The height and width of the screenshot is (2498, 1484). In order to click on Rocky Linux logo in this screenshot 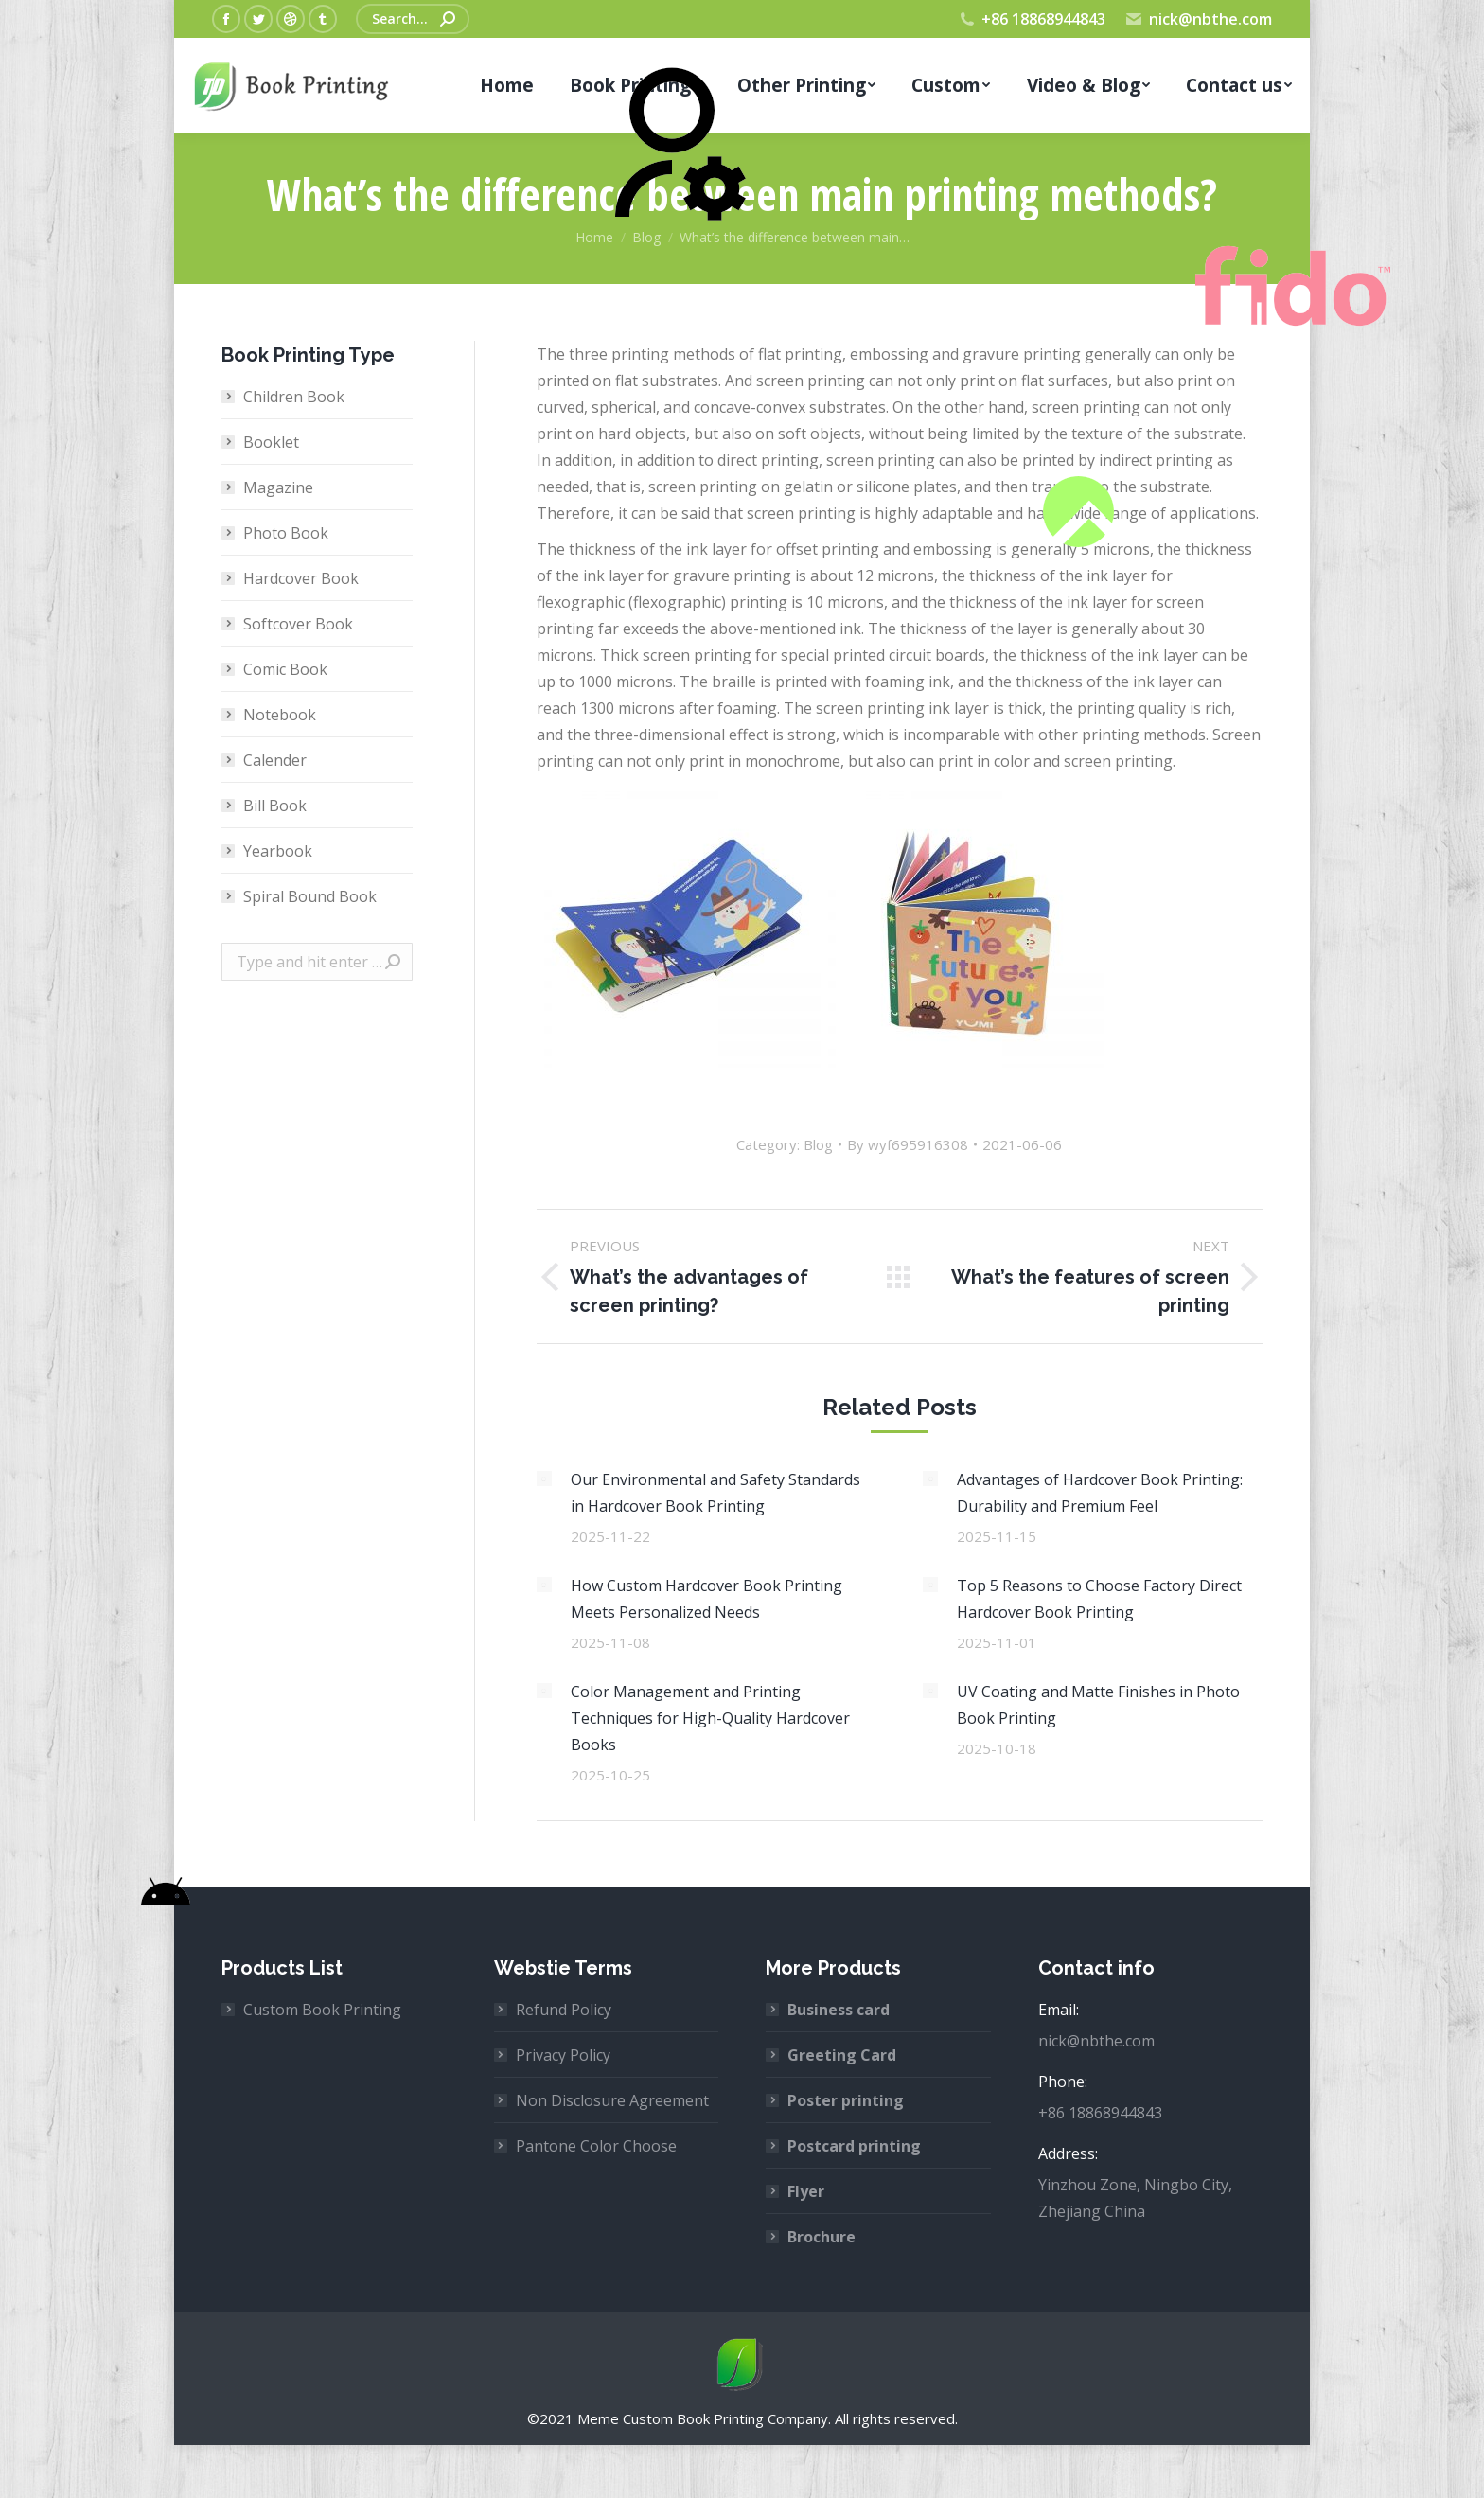, I will do `click(1078, 511)`.